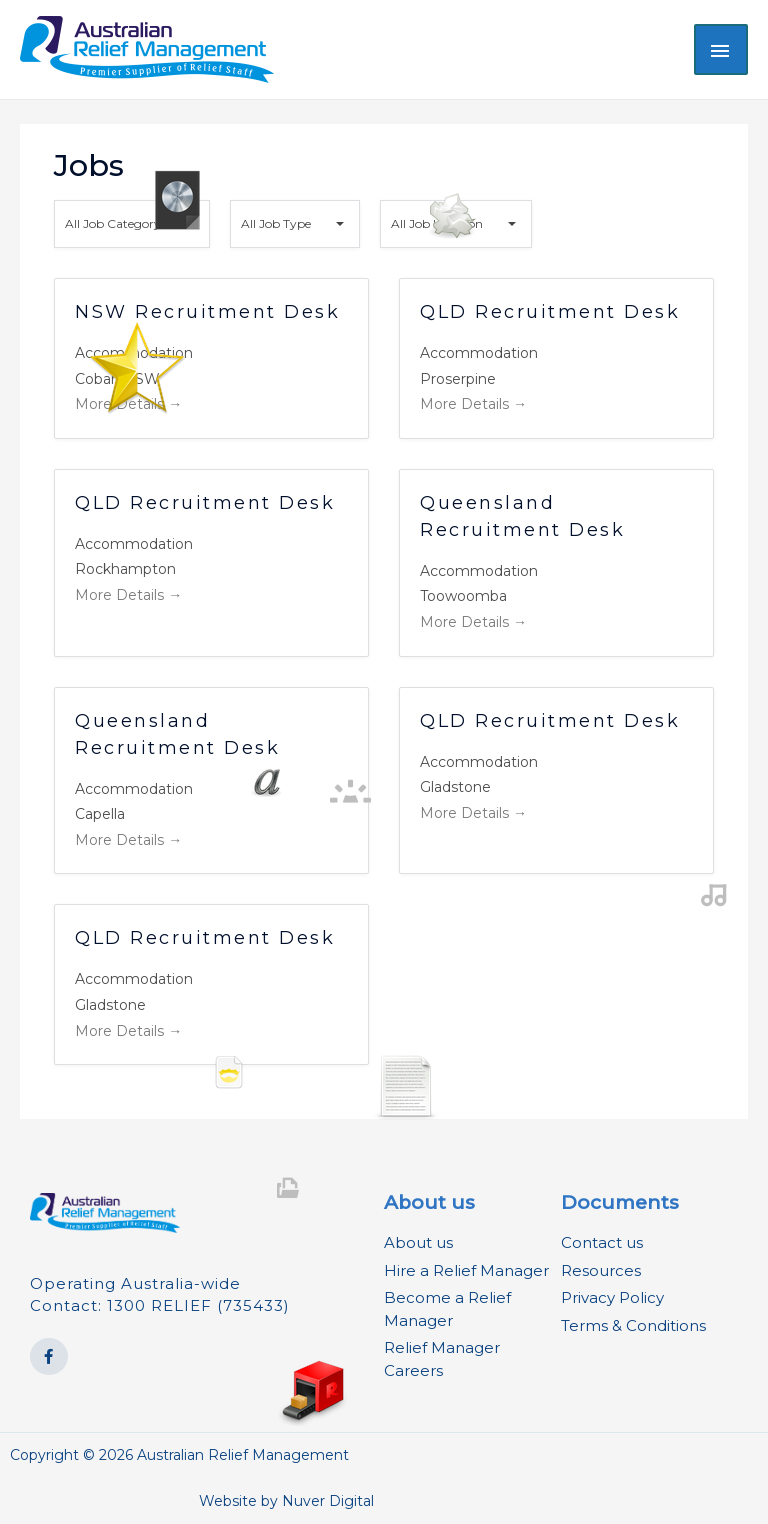 This screenshot has width=768, height=1524. Describe the element at coordinates (137, 371) in the screenshot. I see `indicates a partial or half rating` at that location.